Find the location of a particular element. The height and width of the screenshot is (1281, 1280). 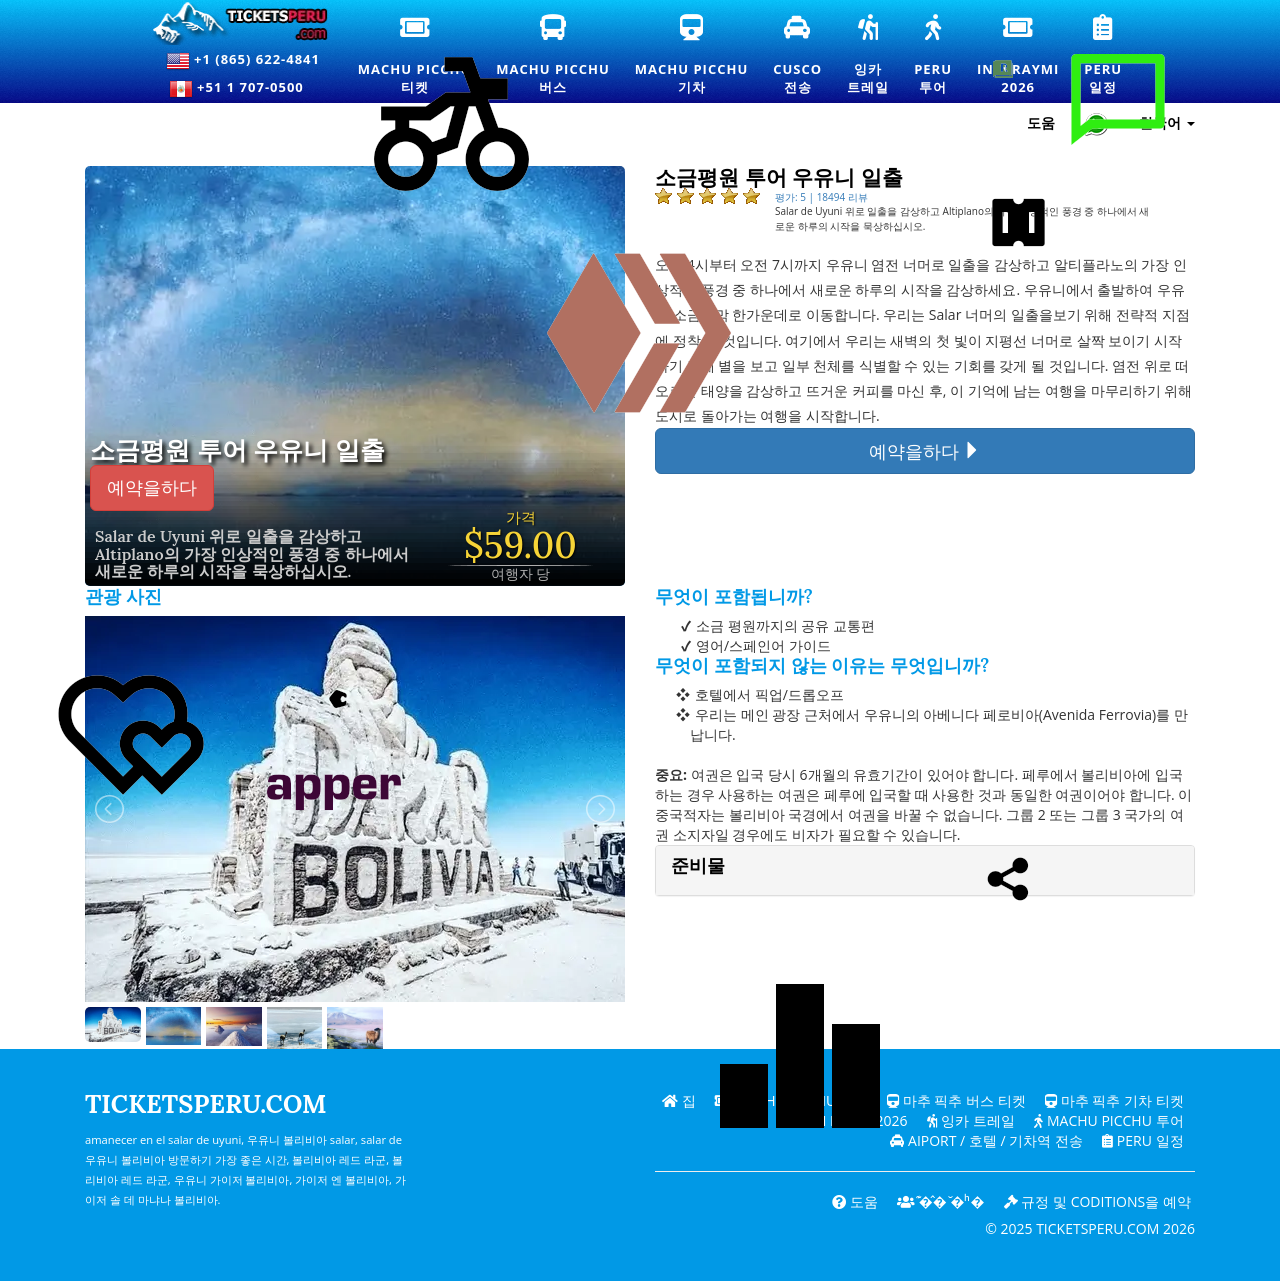

select motorcycle as transportation mode is located at coordinates (451, 120).